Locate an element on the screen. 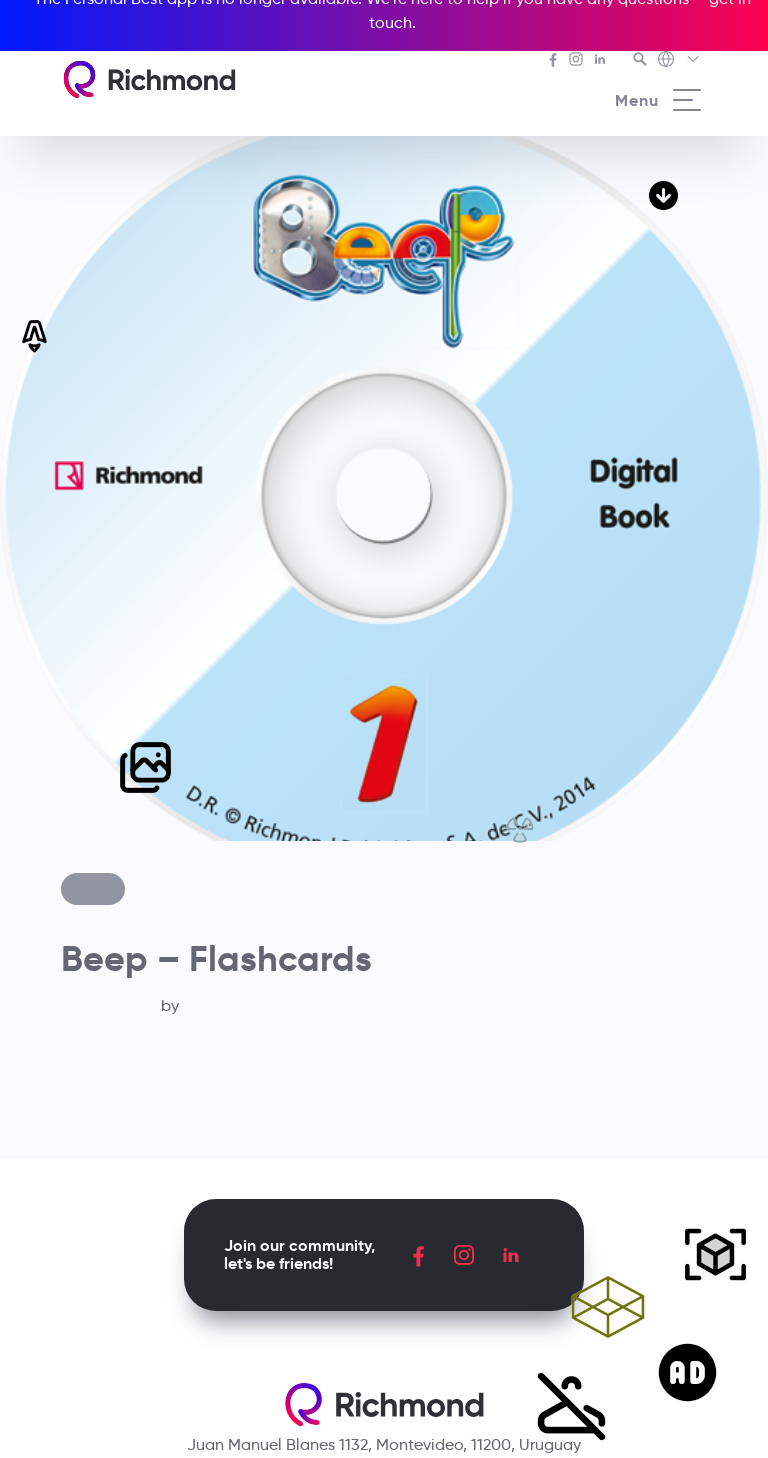 Image resolution: width=768 pixels, height=1458 pixels. indicates sponsored or advertisement content is located at coordinates (687, 1372).